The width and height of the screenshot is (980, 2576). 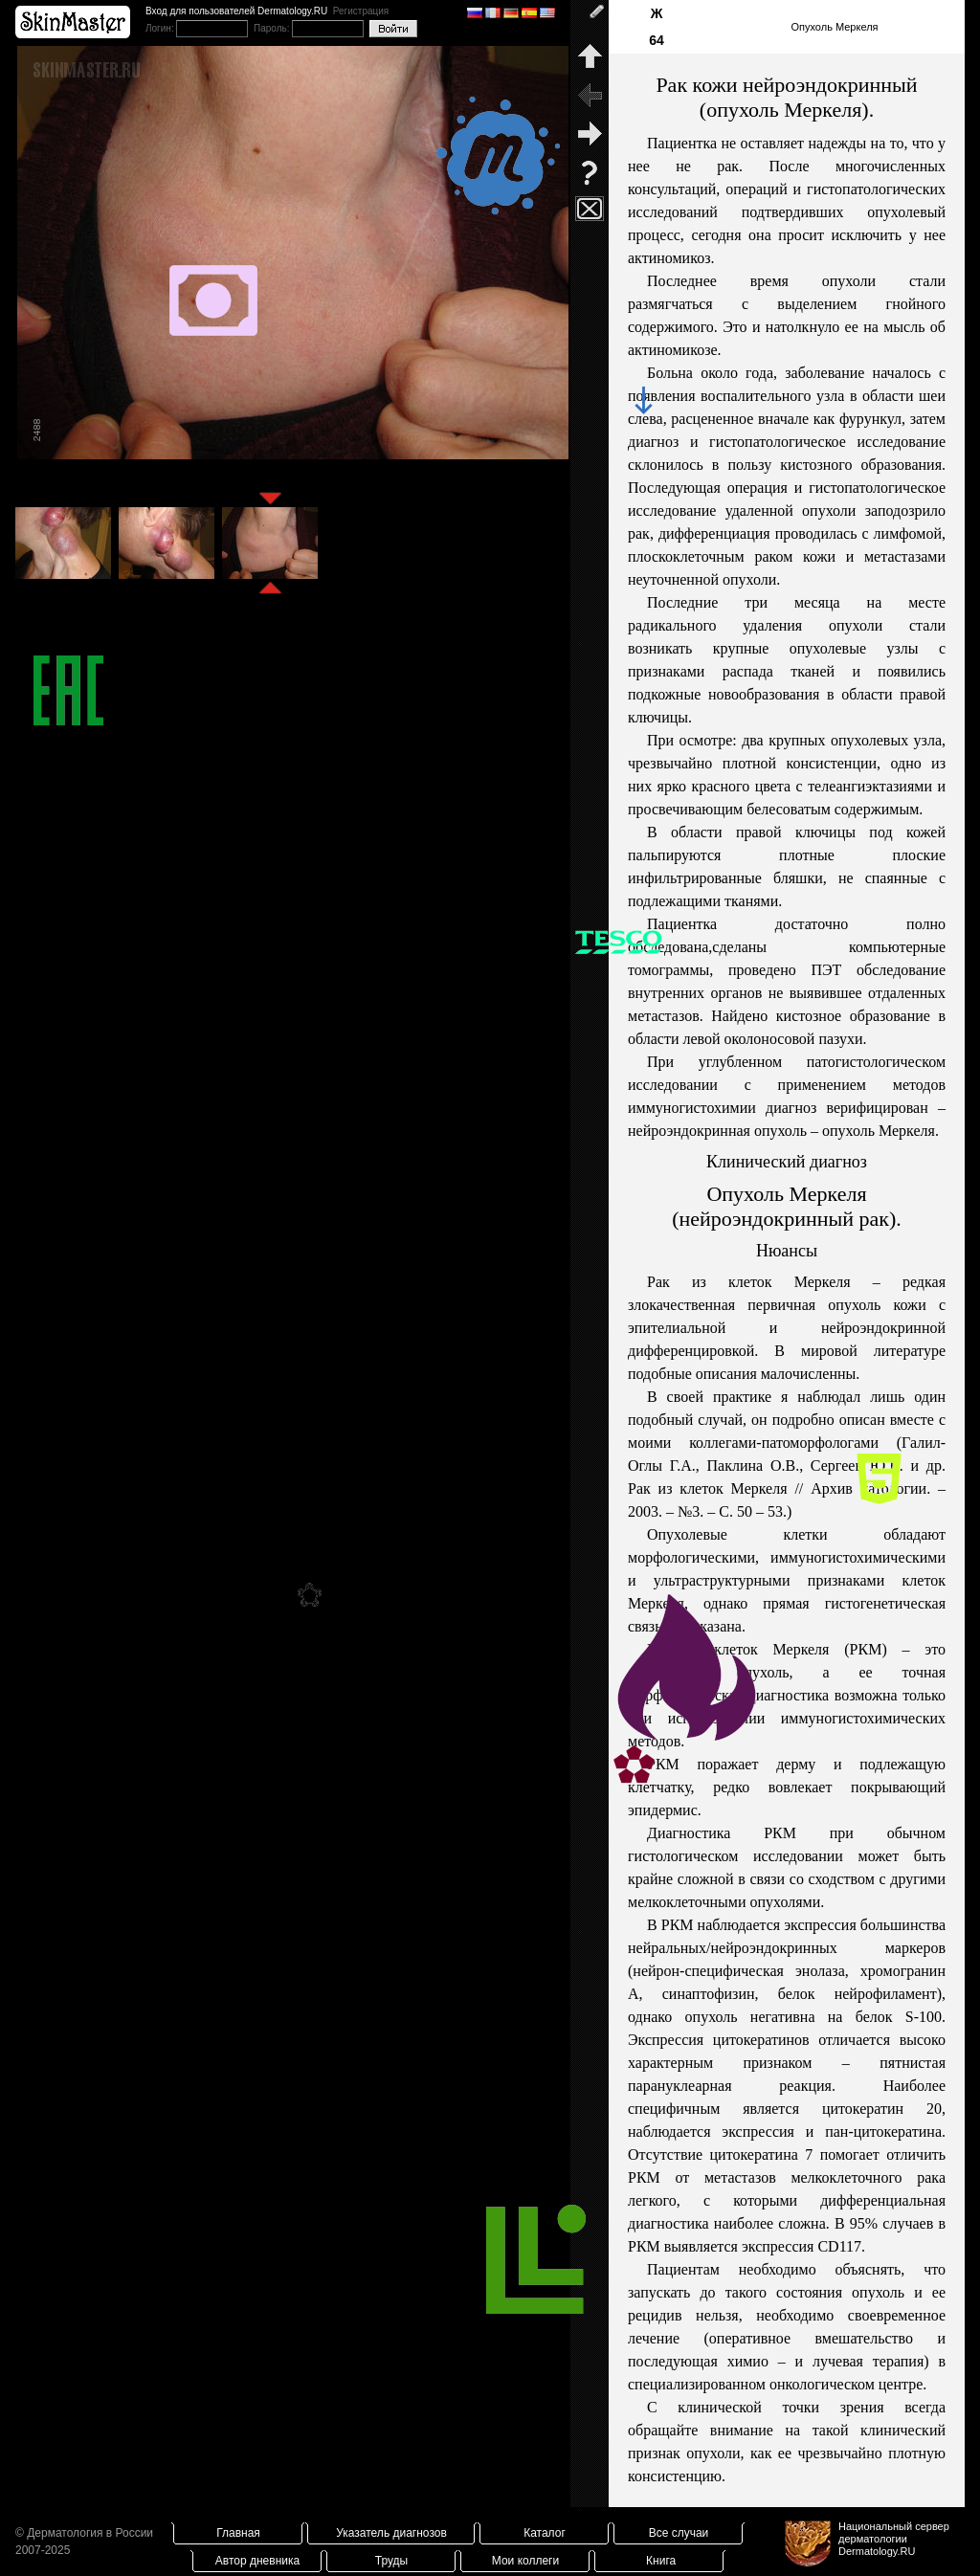 What do you see at coordinates (618, 942) in the screenshot?
I see `open the Tesco app or website` at bounding box center [618, 942].